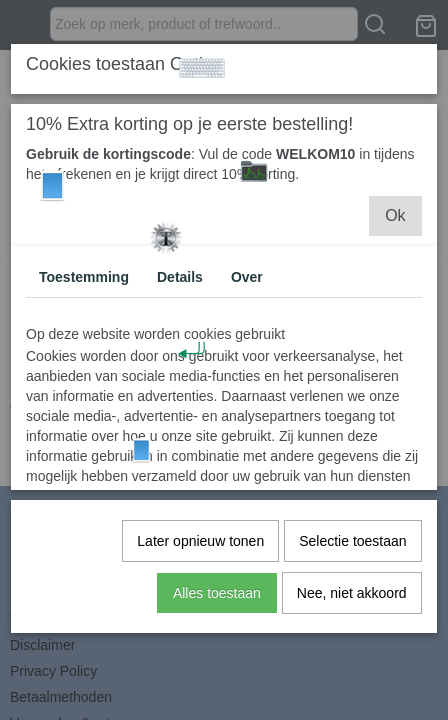 This screenshot has height=720, width=448. I want to click on iPad Air 2 device with cellular connectivity, so click(52, 185).